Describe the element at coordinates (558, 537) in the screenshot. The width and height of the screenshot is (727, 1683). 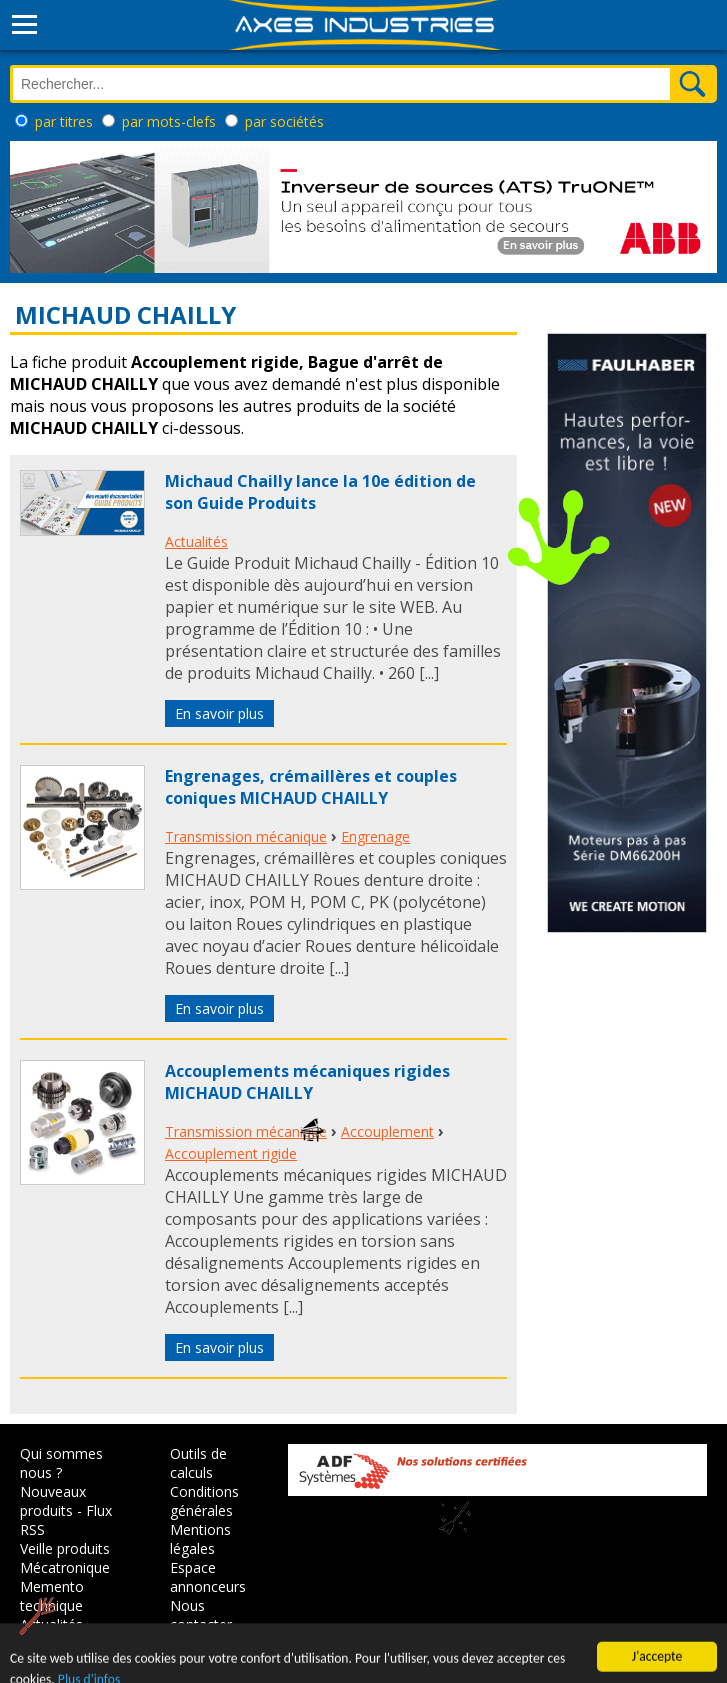
I see `amphibian or frog-related game element` at that location.